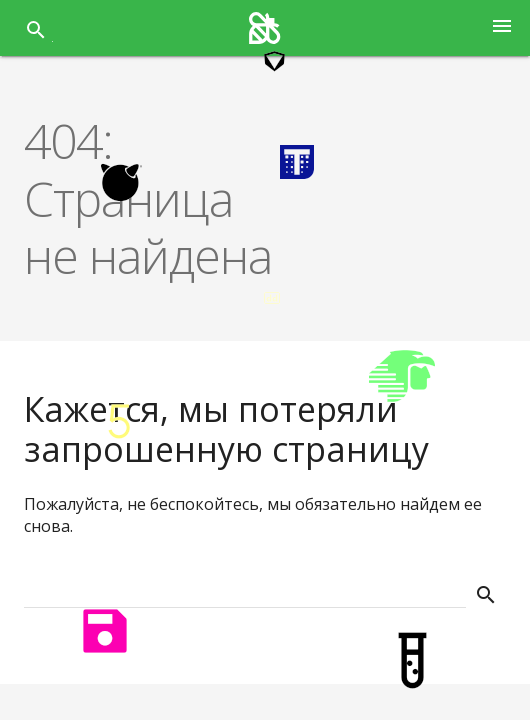  What do you see at coordinates (402, 376) in the screenshot?
I see `aeromexico airline logo` at bounding box center [402, 376].